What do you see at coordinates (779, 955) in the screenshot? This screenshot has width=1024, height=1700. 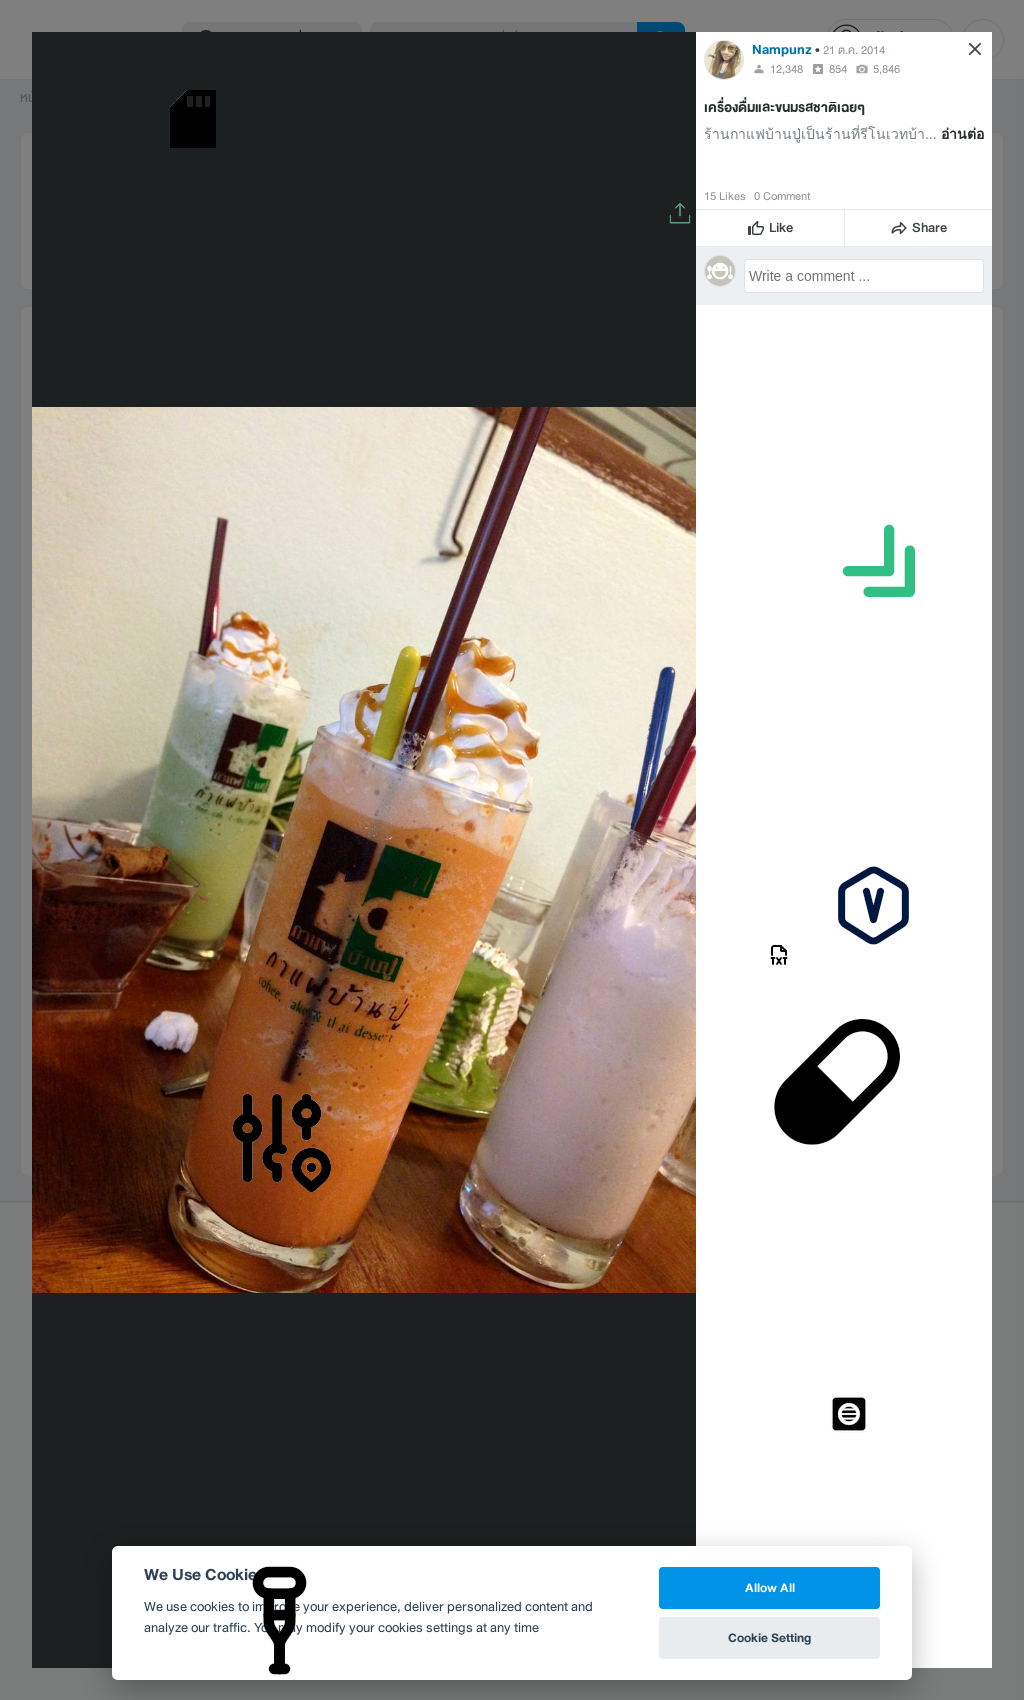 I see `text file type indicator` at bounding box center [779, 955].